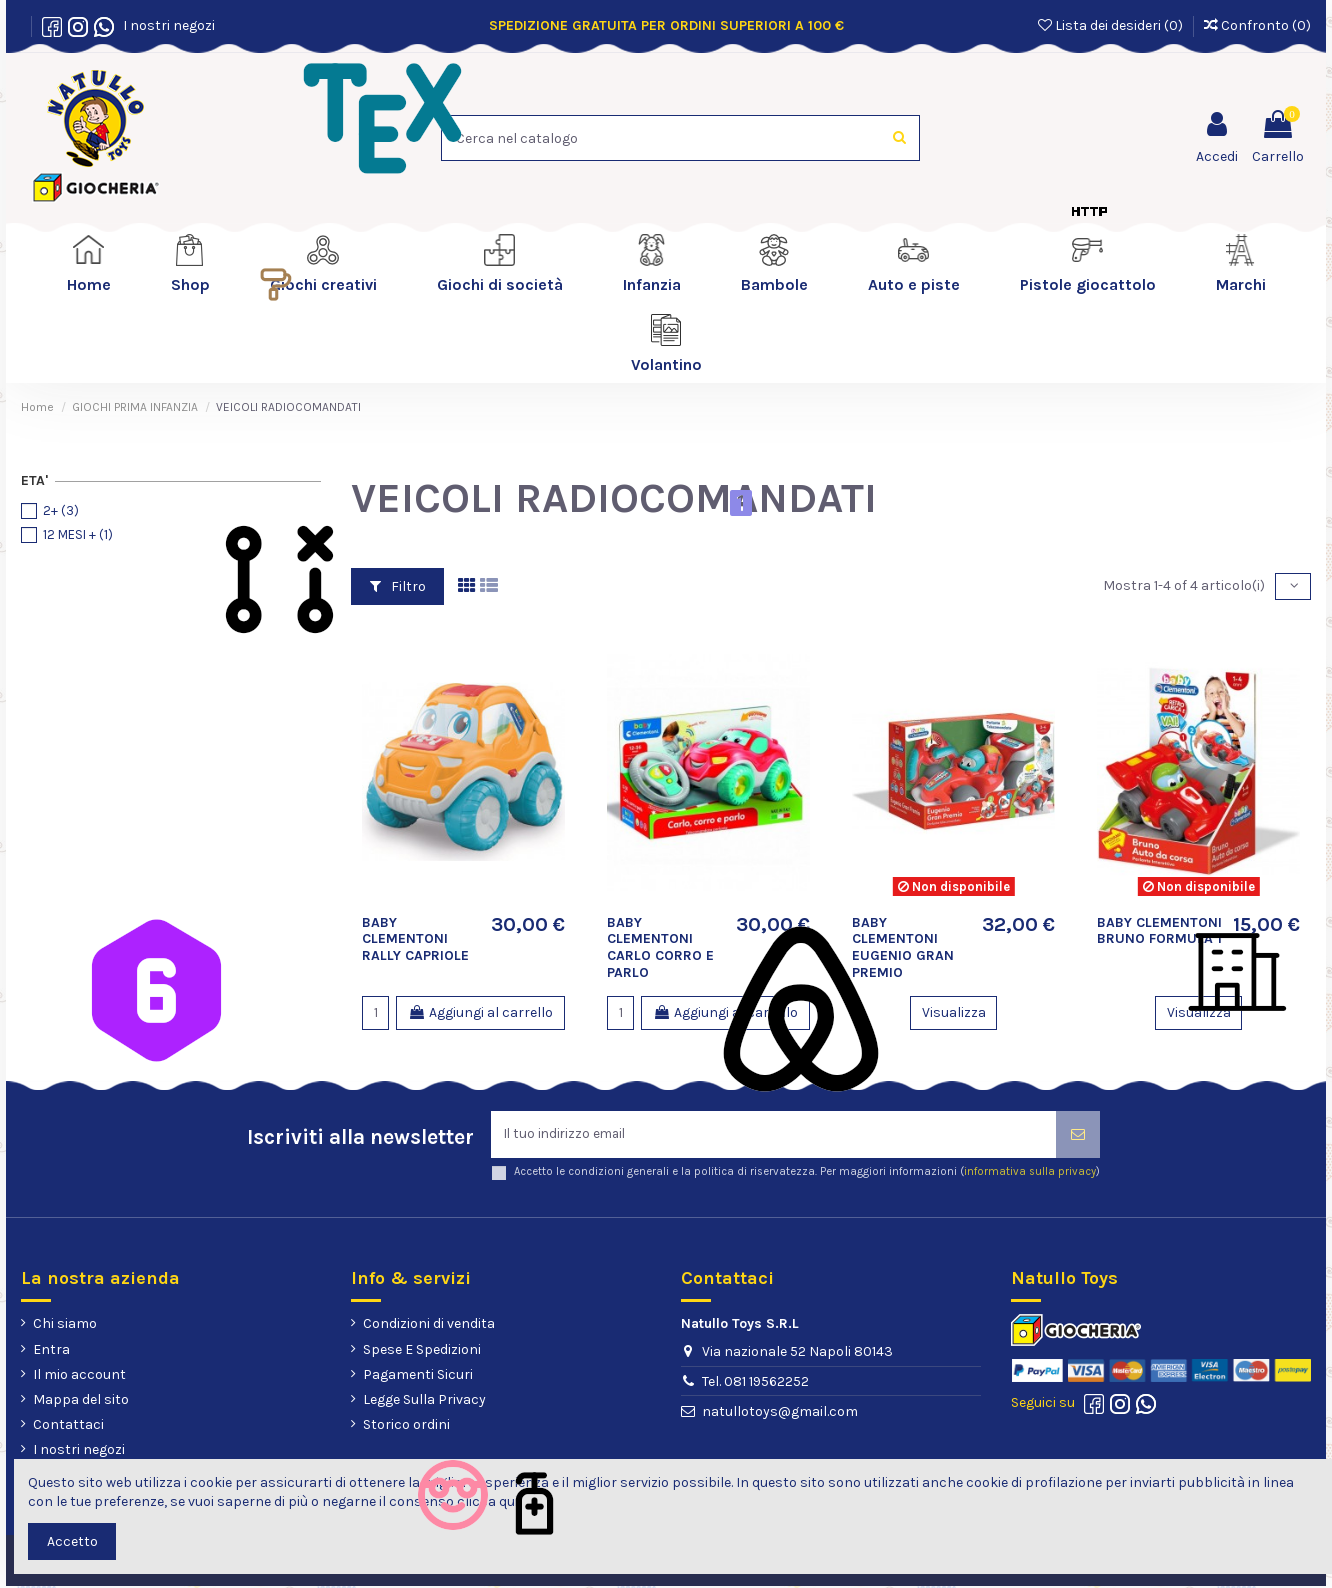 This screenshot has height=1588, width=1332. I want to click on a closed or rejected pull request, so click(279, 579).